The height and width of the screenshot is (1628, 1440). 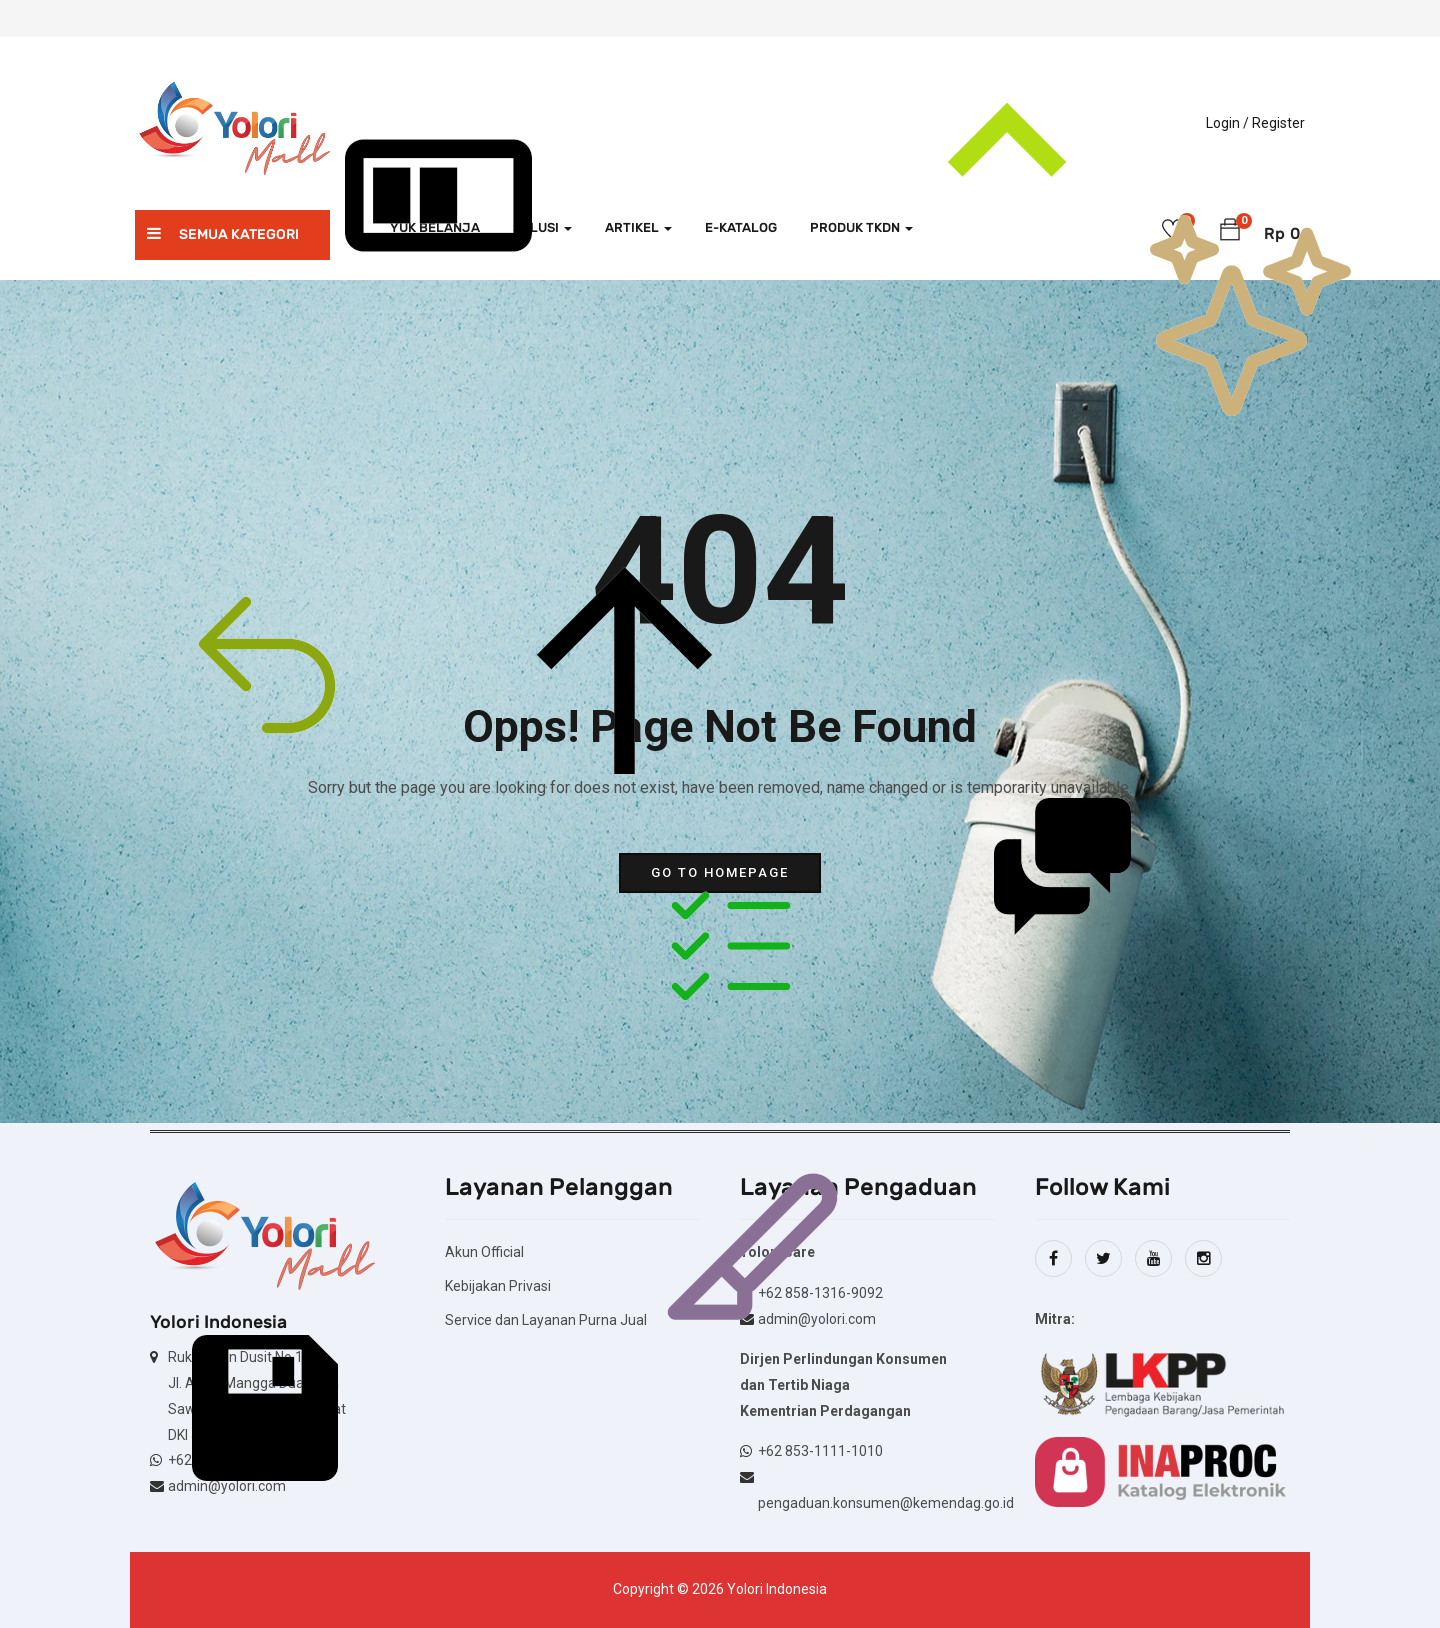 I want to click on indicates battery at 50% charge, so click(x=438, y=195).